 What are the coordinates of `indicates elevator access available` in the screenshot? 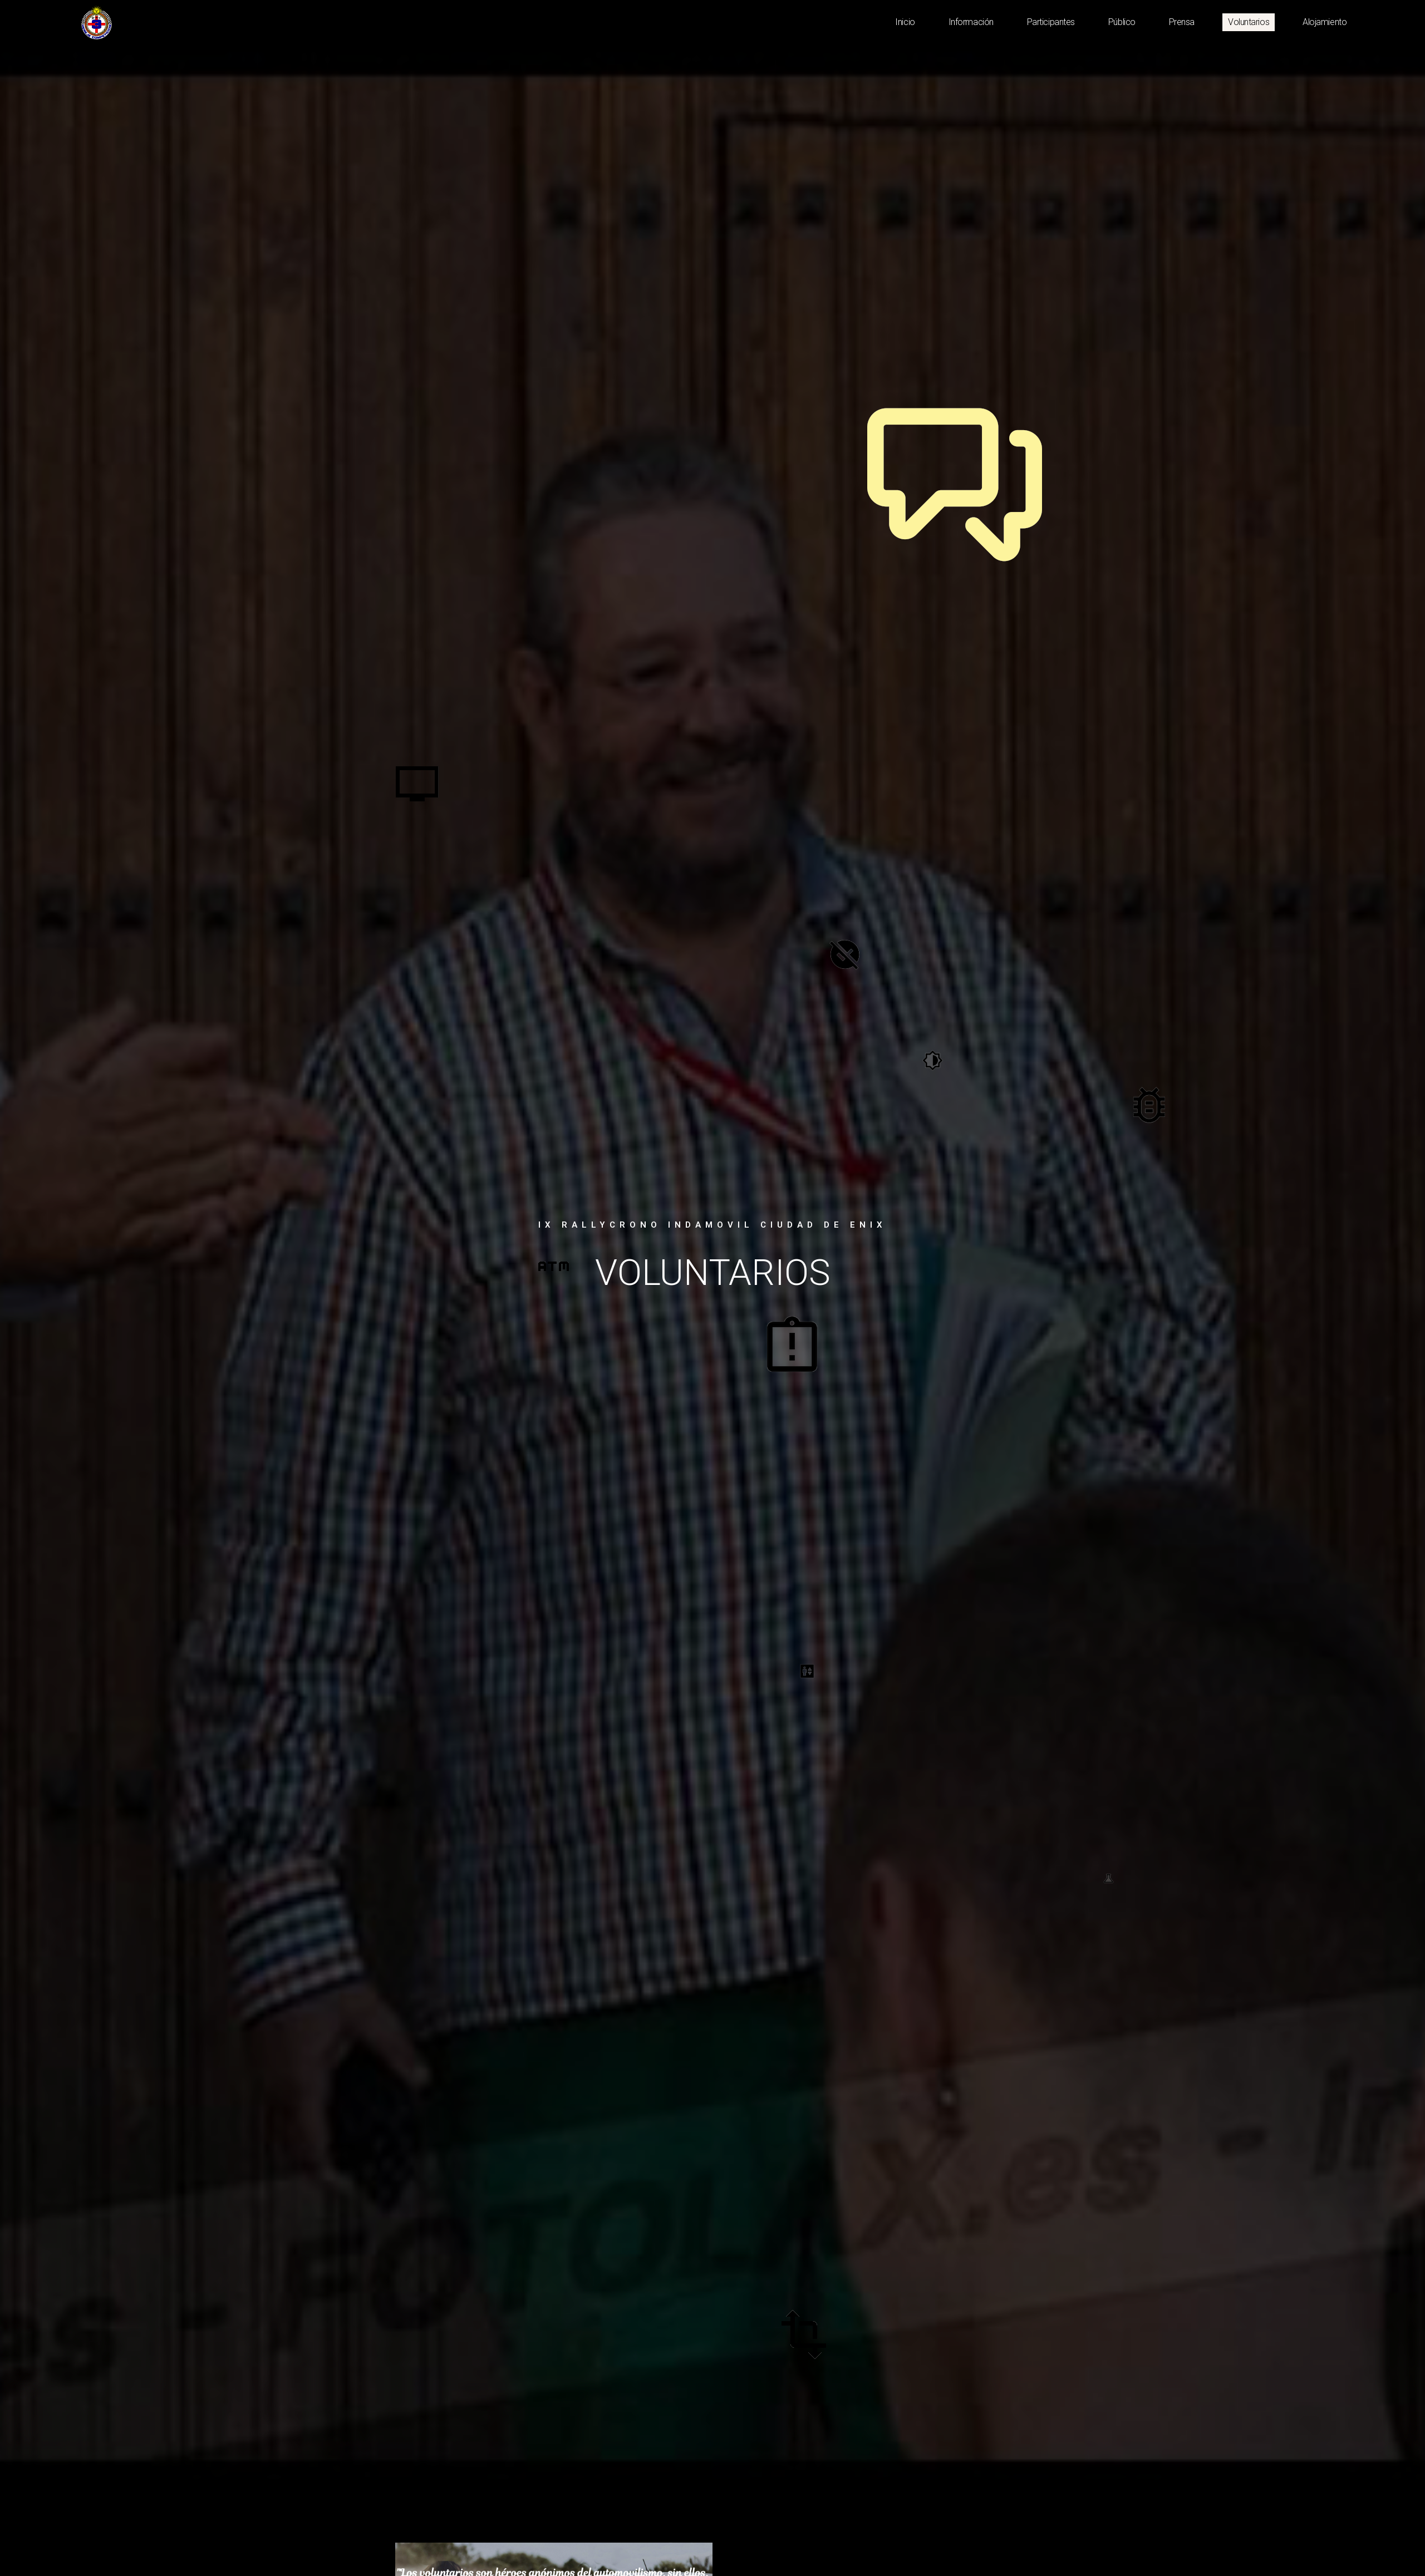 It's located at (807, 1671).